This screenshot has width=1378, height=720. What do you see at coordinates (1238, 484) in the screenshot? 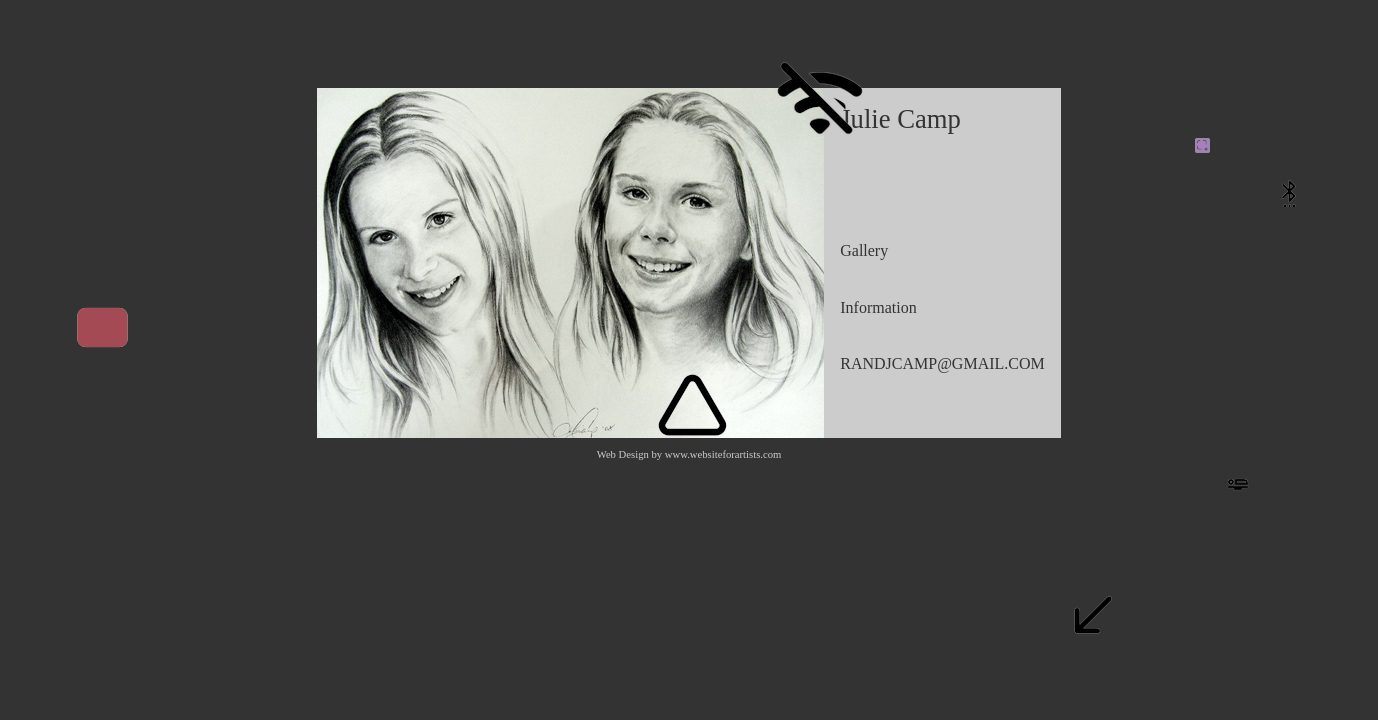
I see `select flat bed seat option for flight` at bounding box center [1238, 484].